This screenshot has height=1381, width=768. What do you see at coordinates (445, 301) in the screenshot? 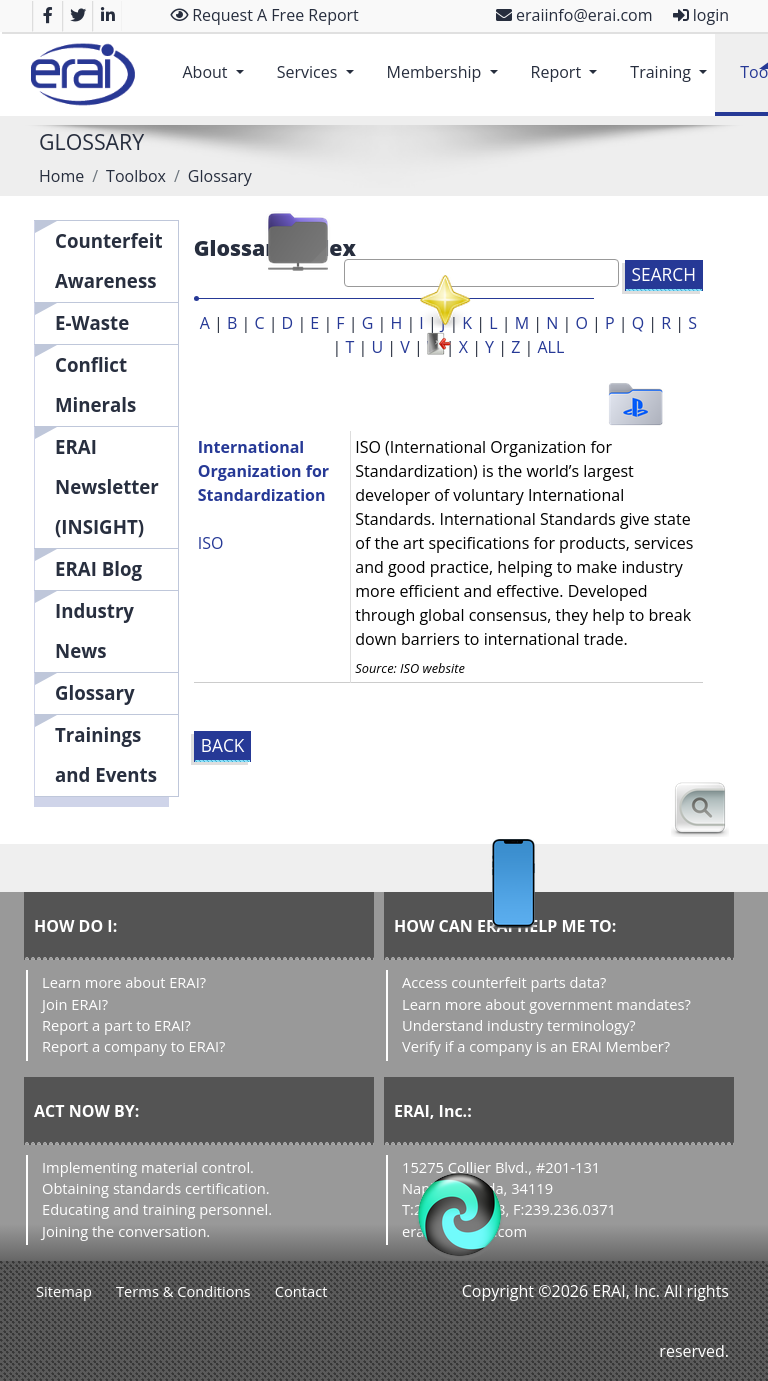
I see `view information about this application` at bounding box center [445, 301].